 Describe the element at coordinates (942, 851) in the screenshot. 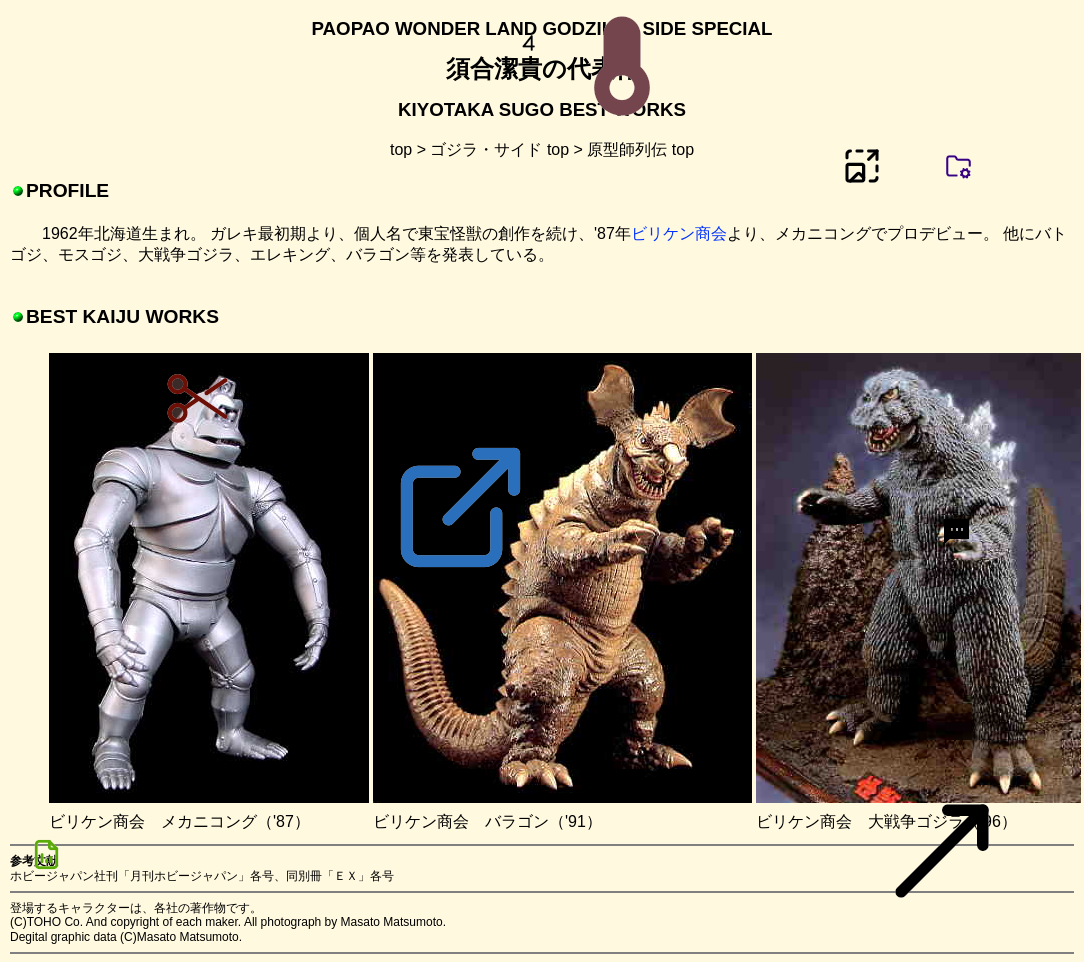

I see `move item to upper right position` at that location.